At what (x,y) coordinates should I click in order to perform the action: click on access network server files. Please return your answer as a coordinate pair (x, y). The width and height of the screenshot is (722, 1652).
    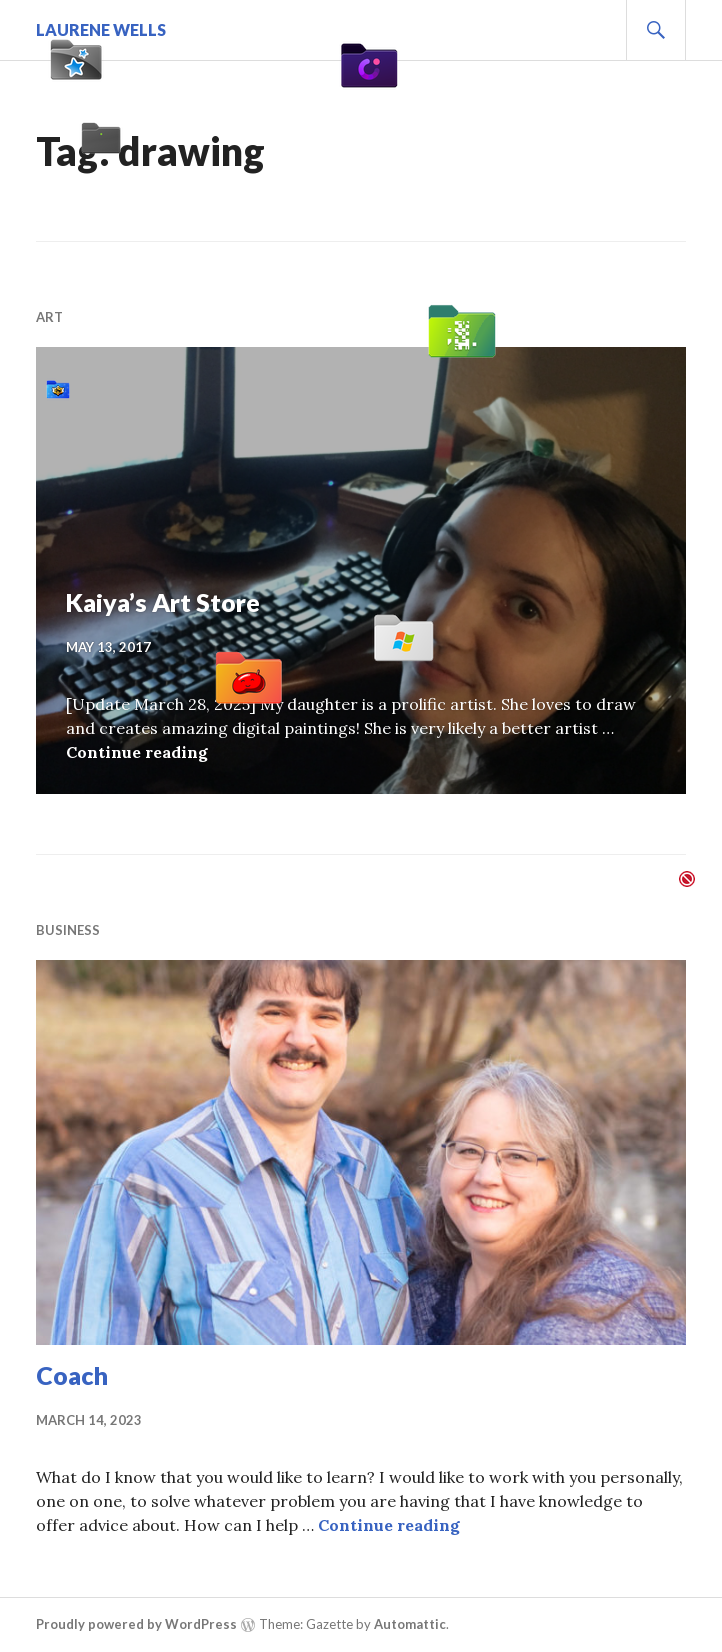
    Looking at the image, I should click on (101, 139).